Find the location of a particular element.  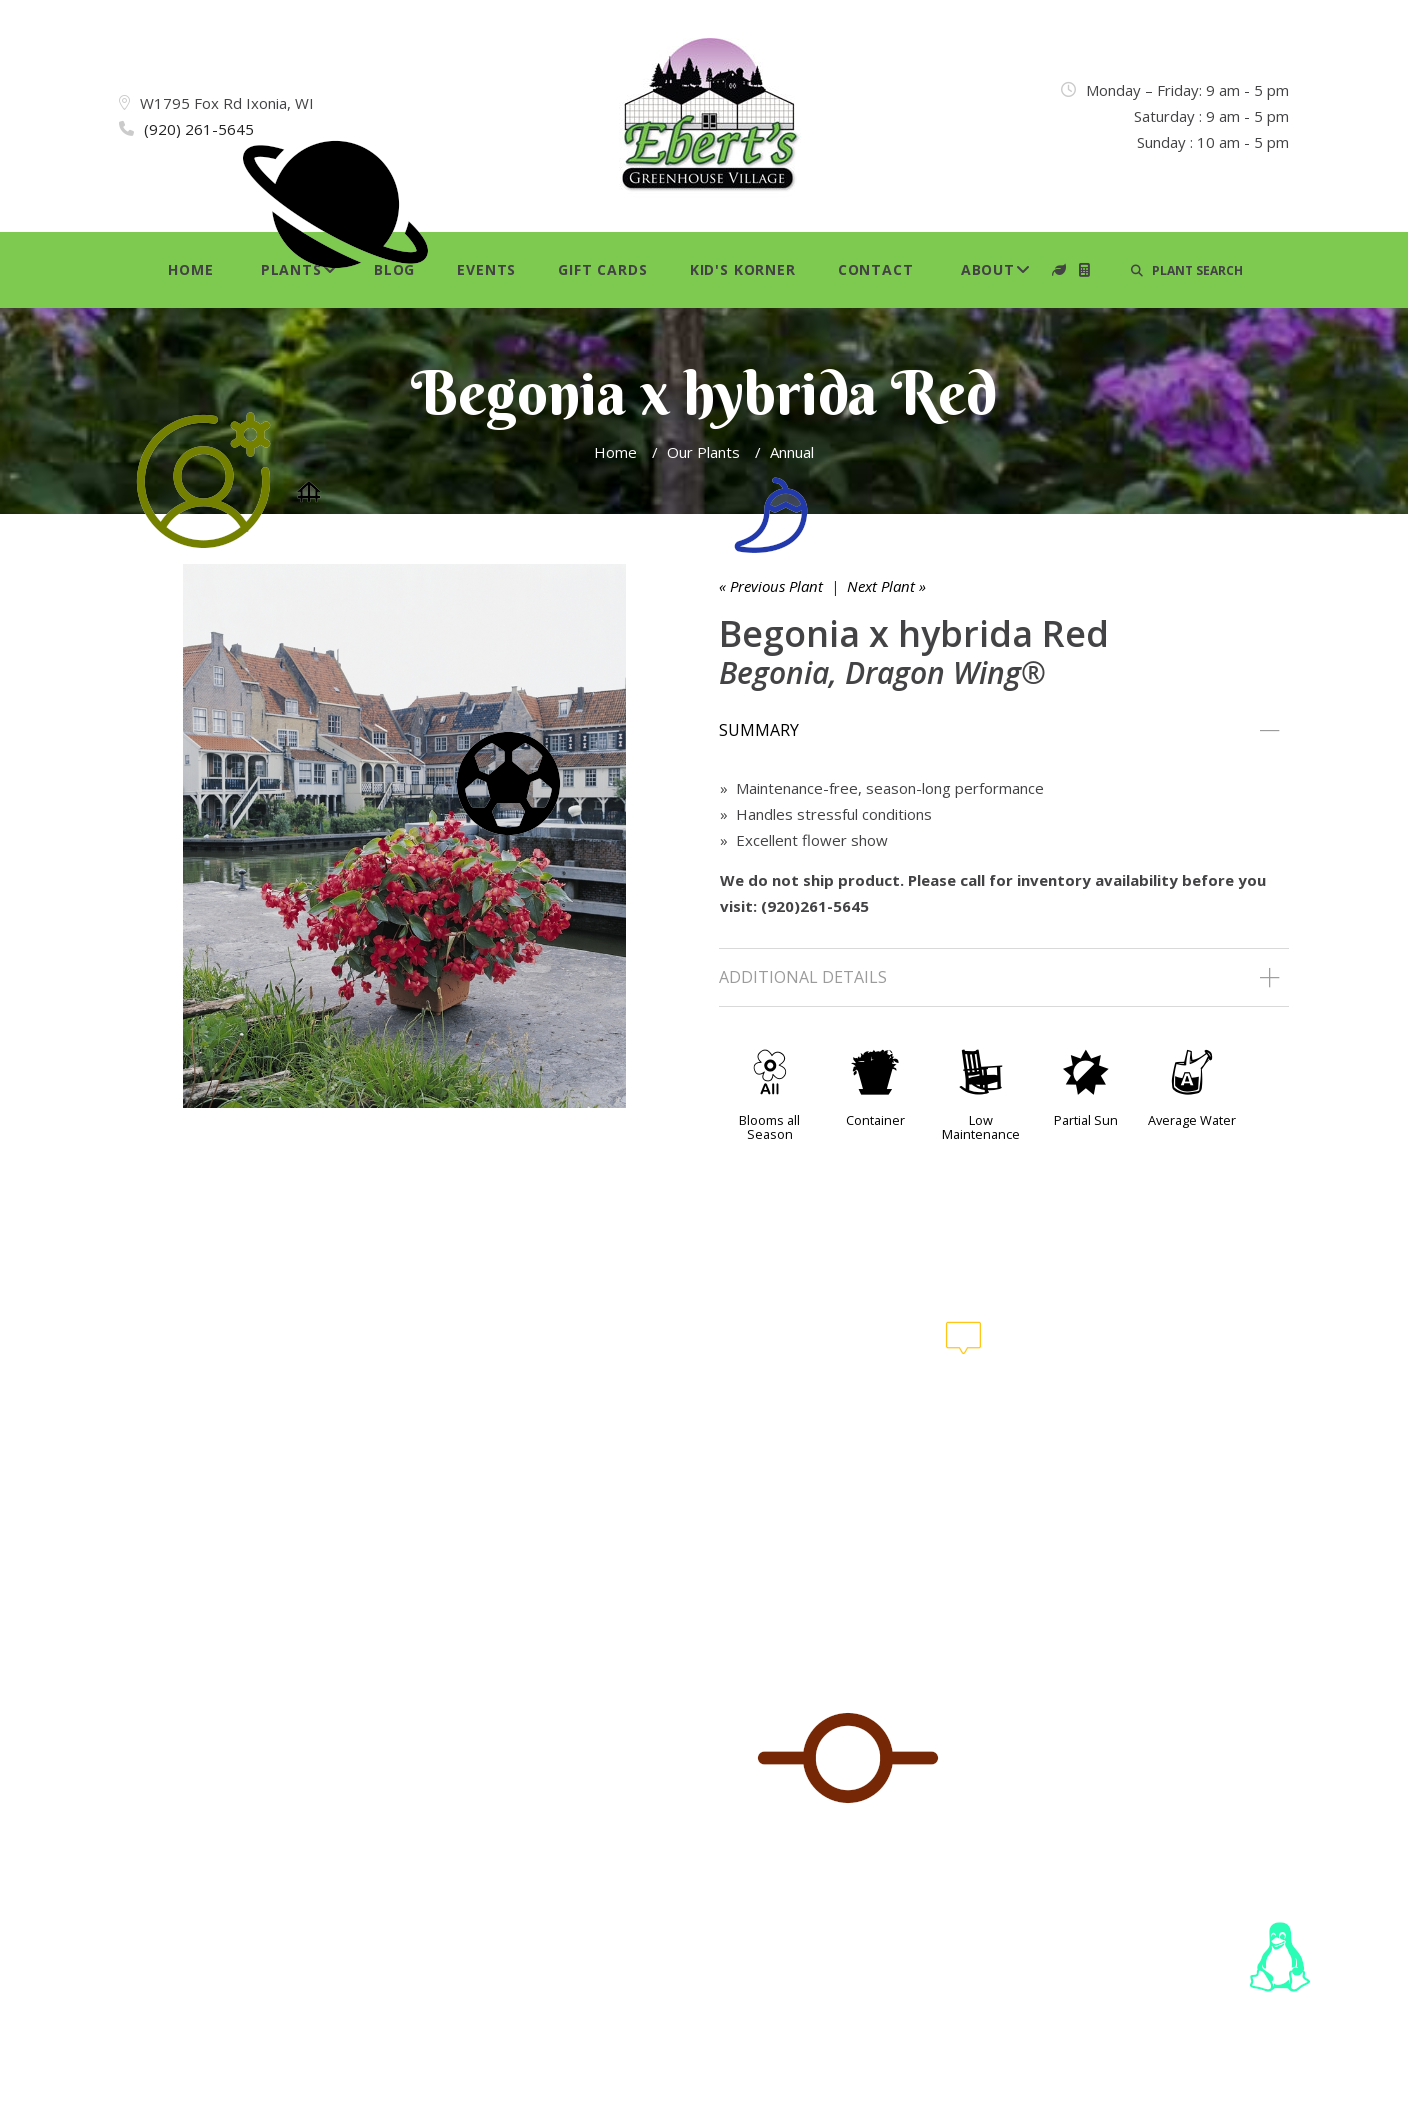

indicates Linux operating system compatibility is located at coordinates (1280, 1957).